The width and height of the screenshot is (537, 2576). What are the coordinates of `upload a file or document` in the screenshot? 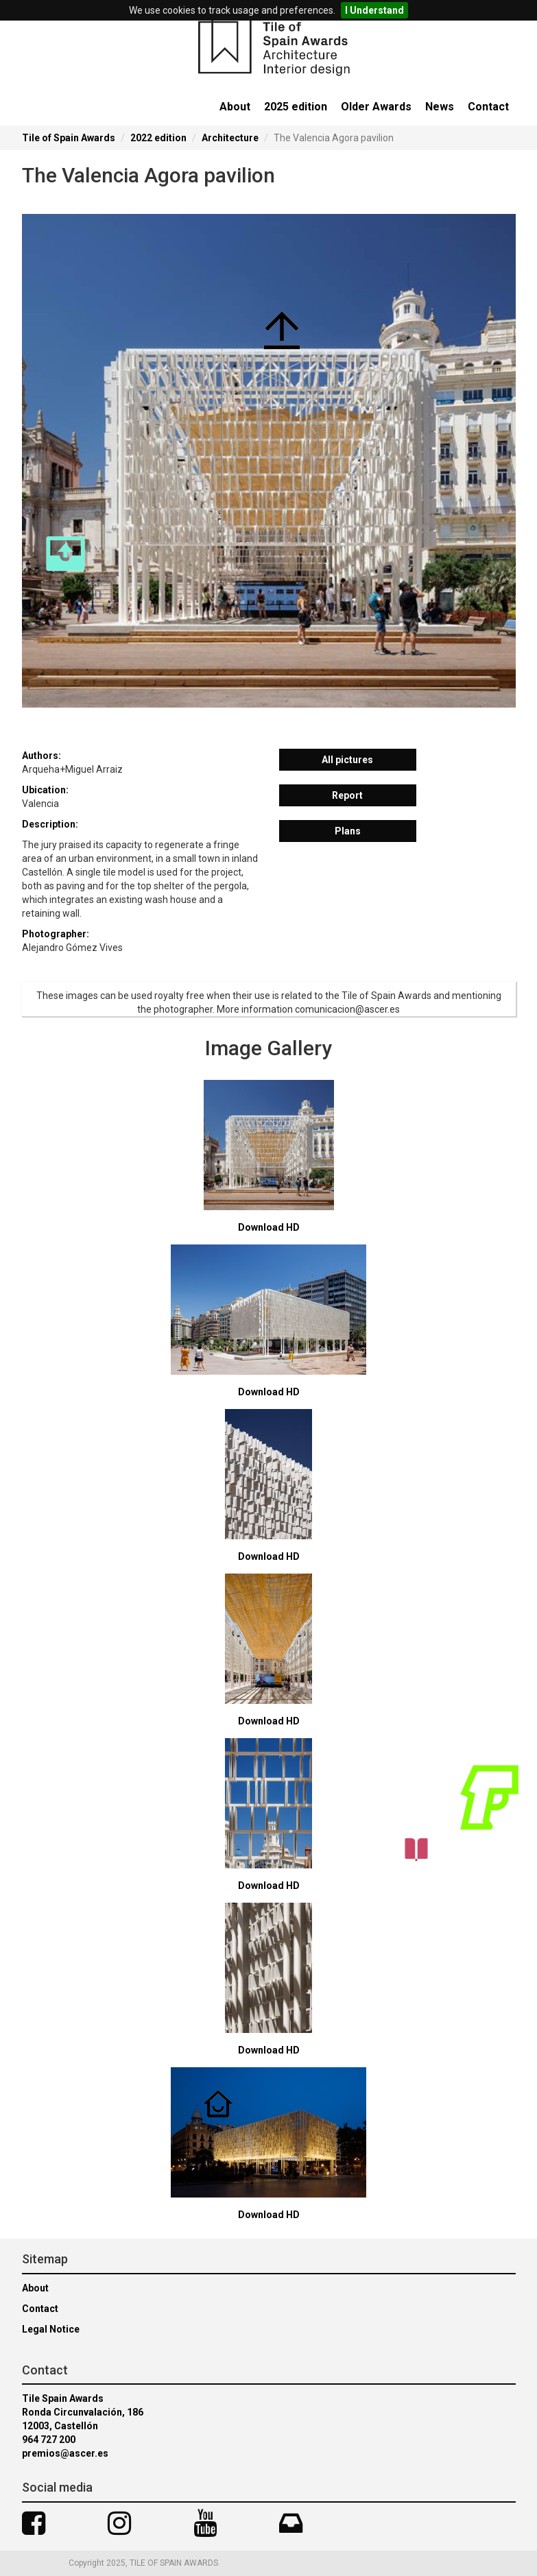 It's located at (282, 331).